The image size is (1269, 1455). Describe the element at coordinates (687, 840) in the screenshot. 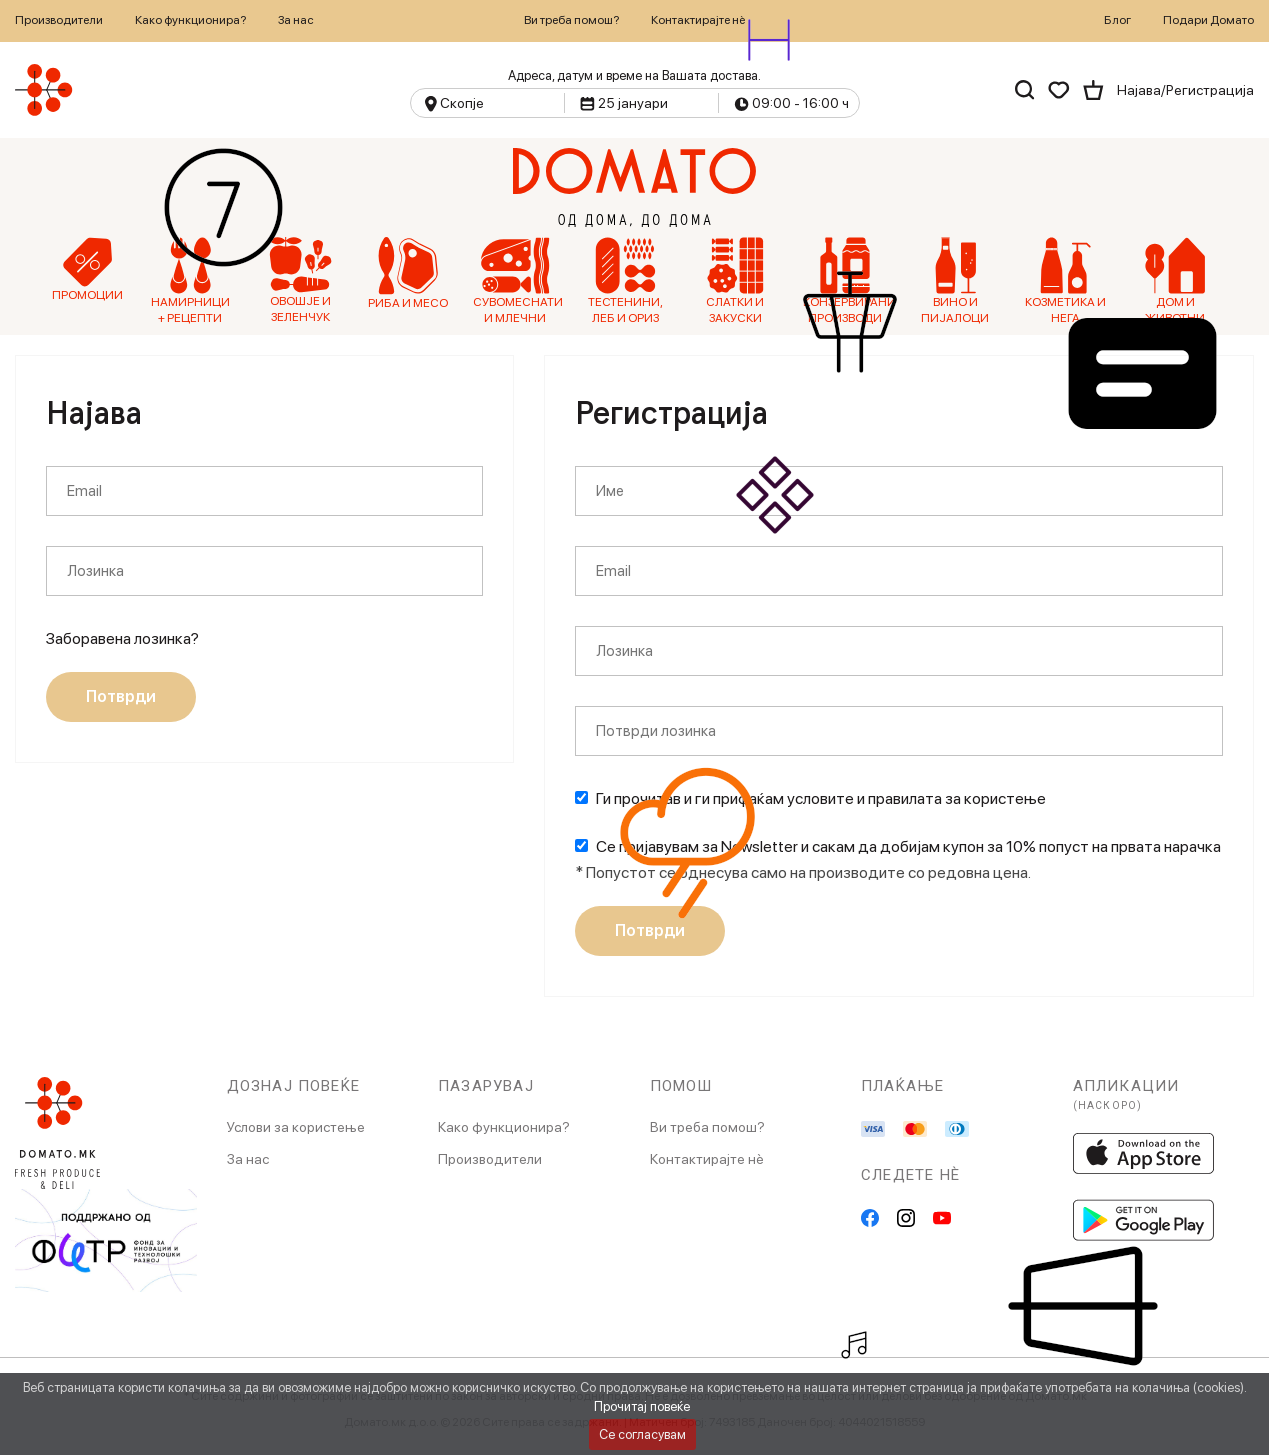

I see `indicates rainy weather conditions` at that location.